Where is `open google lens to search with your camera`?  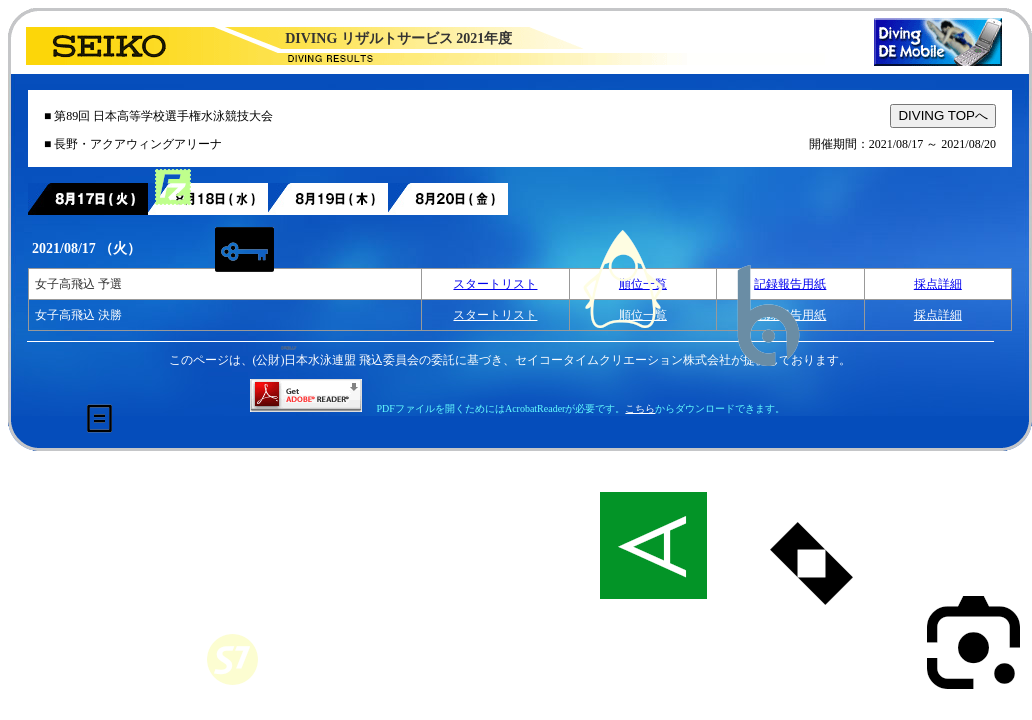
open google lens to search with your camera is located at coordinates (973, 642).